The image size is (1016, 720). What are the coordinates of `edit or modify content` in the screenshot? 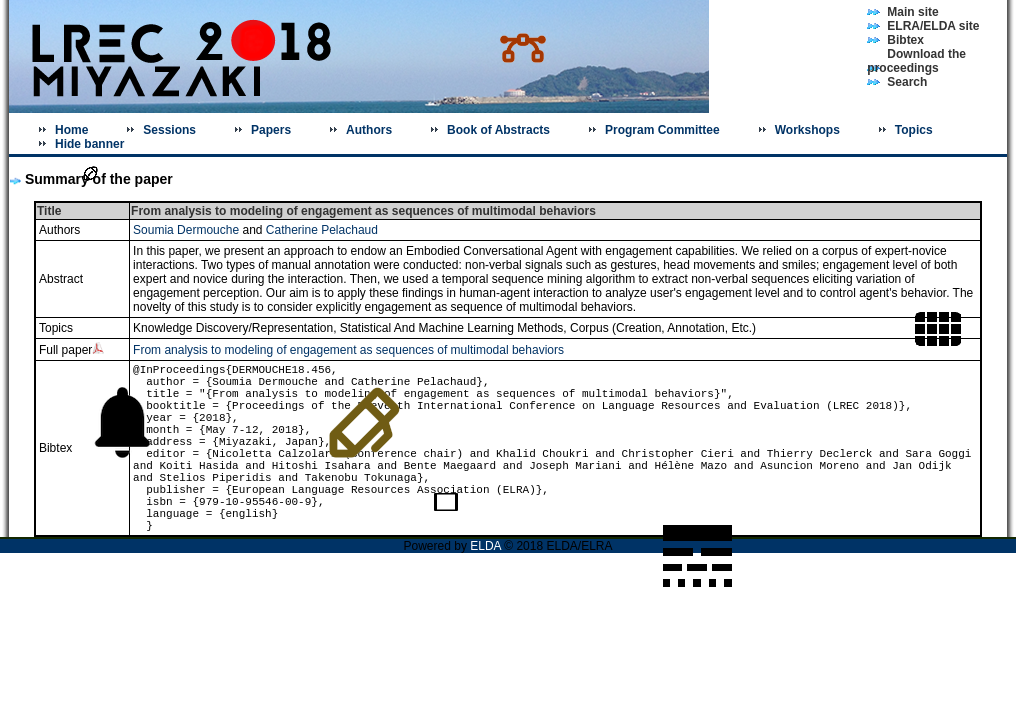 It's located at (363, 424).